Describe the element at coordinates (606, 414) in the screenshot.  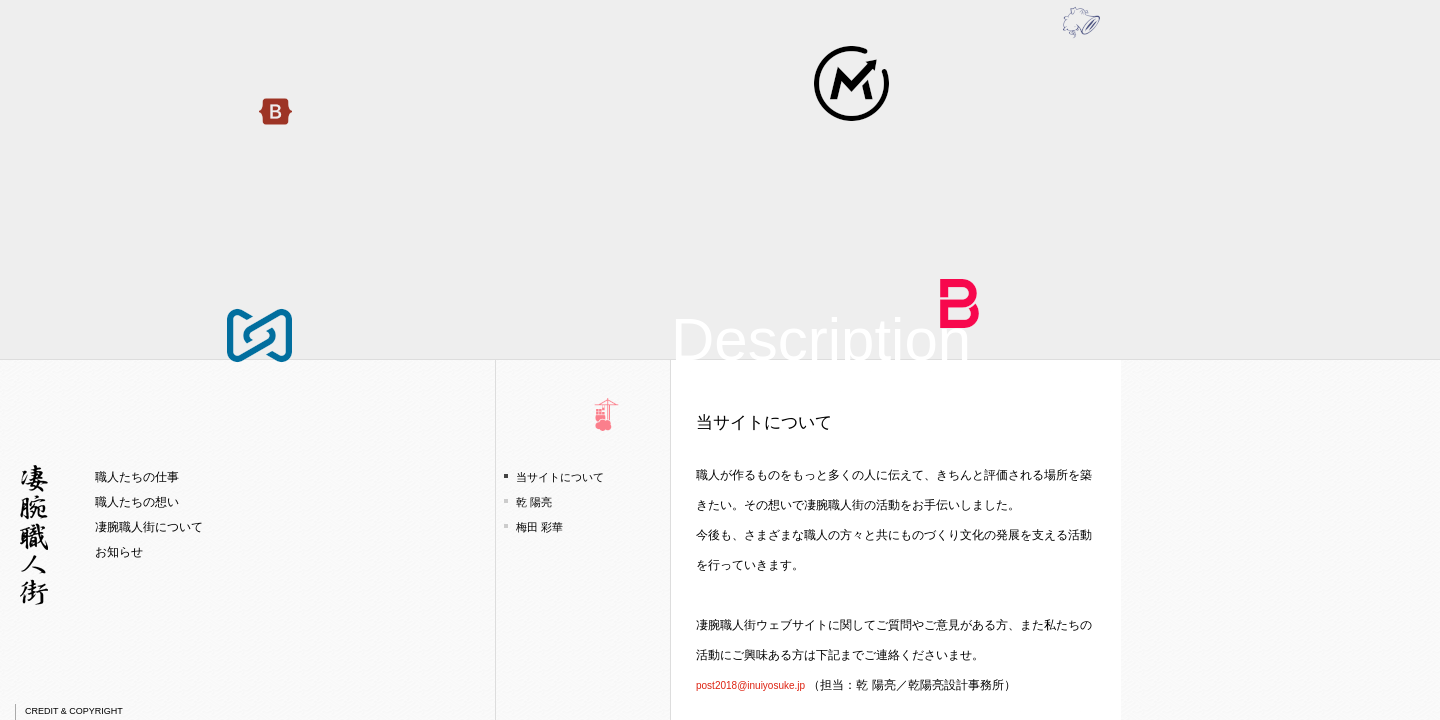
I see `open portainer container management dashboard` at that location.